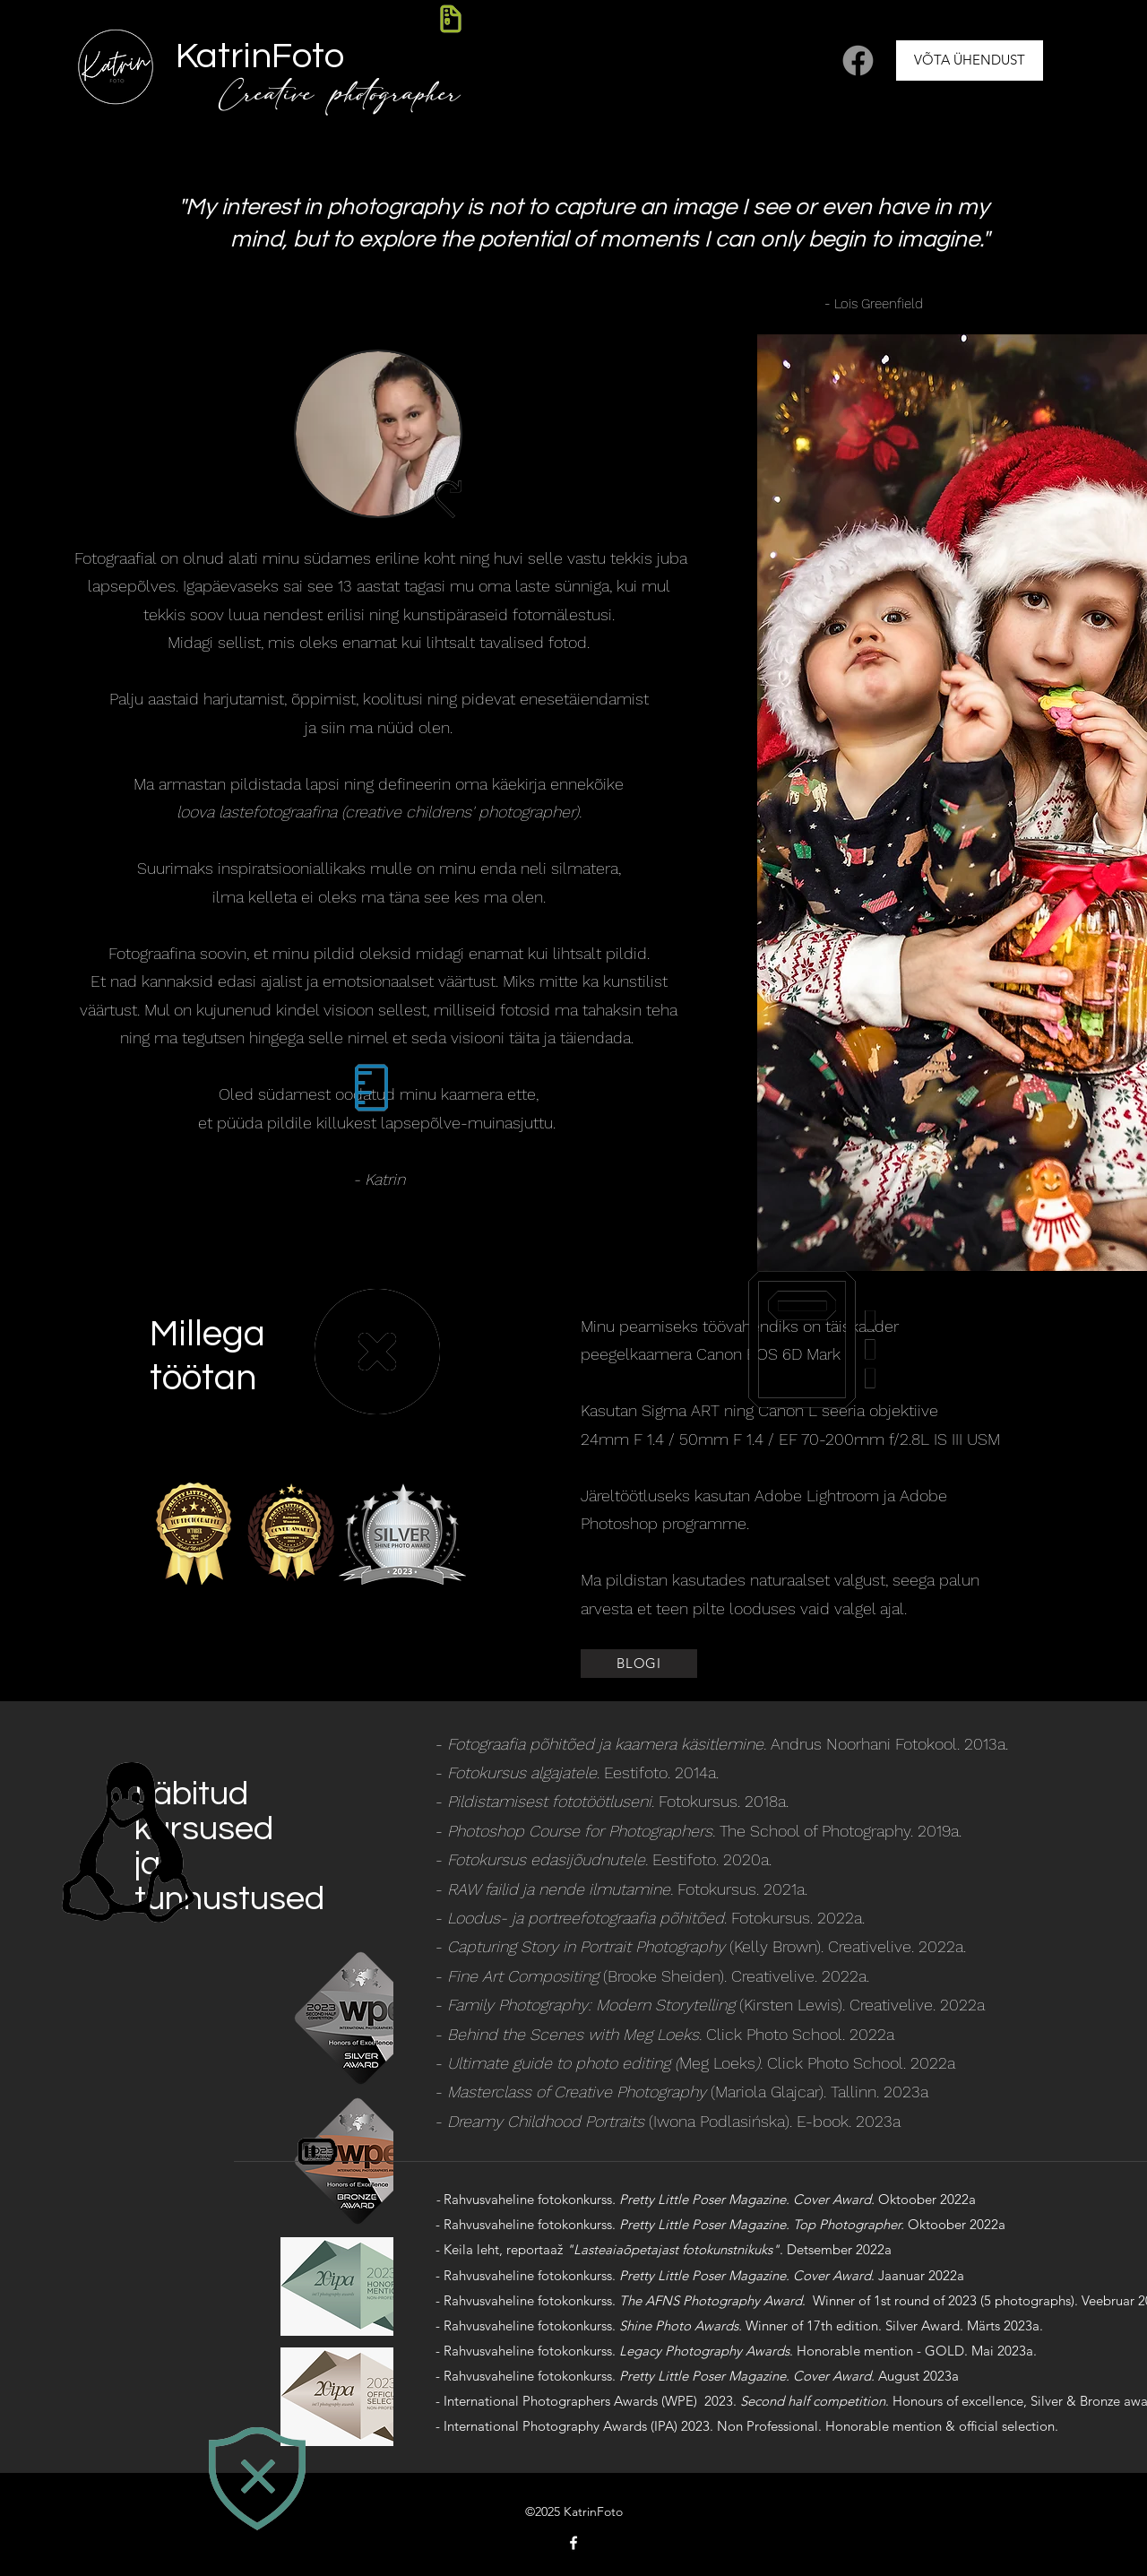 This screenshot has height=2576, width=1147. What do you see at coordinates (451, 19) in the screenshot?
I see `view compressed or archived files` at bounding box center [451, 19].